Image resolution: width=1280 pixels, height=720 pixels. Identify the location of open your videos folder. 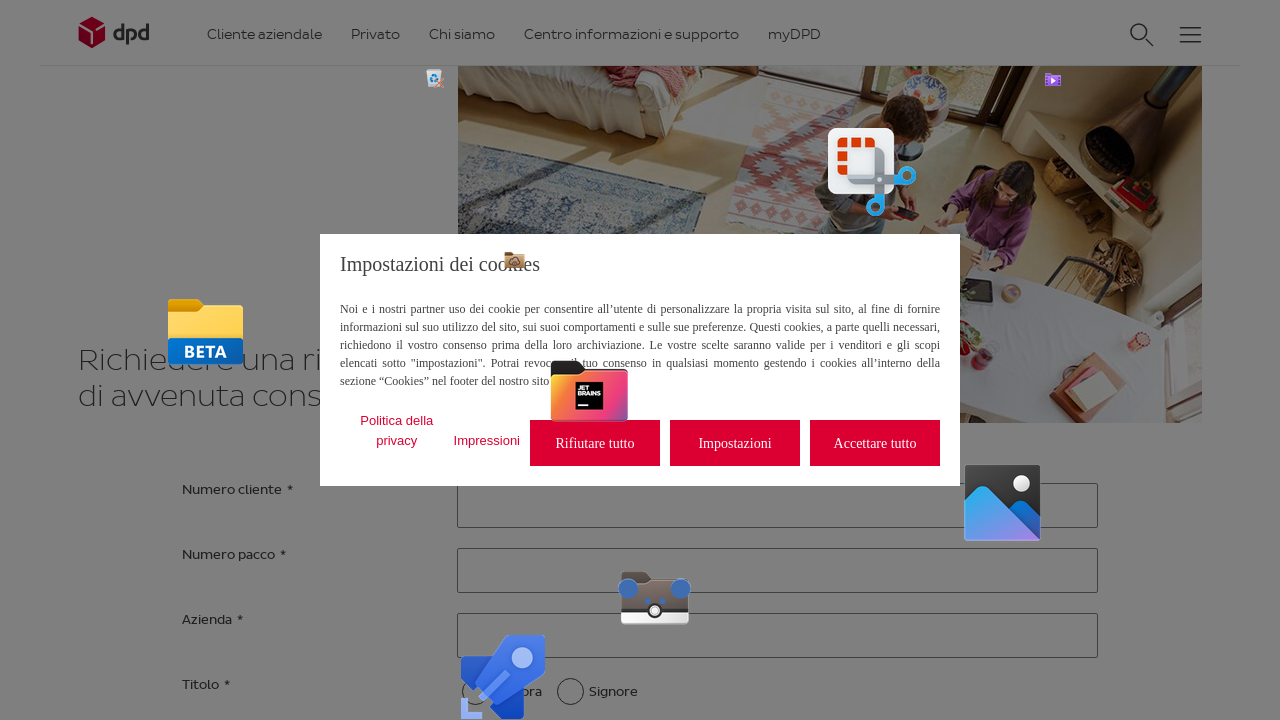
(1053, 80).